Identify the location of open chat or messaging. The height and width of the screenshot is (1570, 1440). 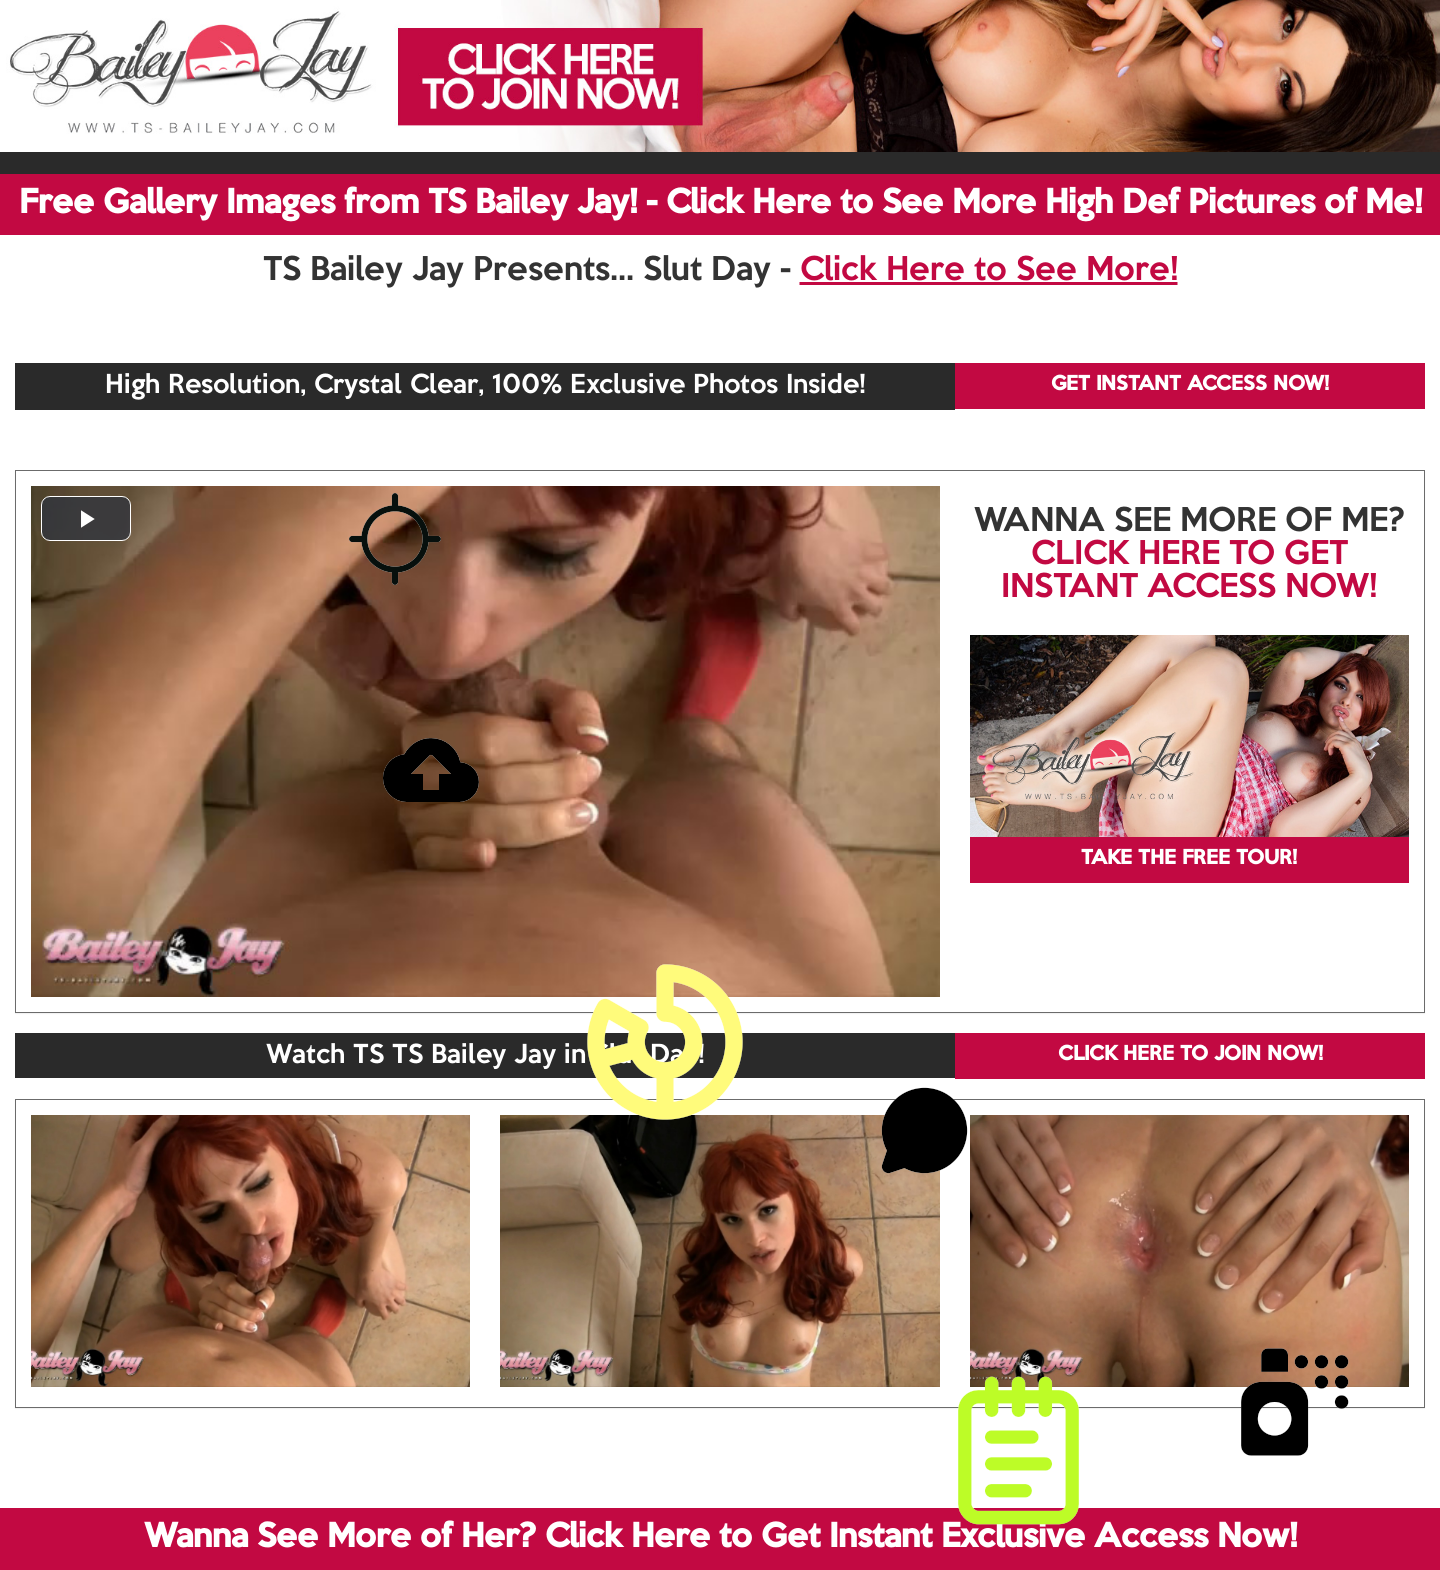
(924, 1130).